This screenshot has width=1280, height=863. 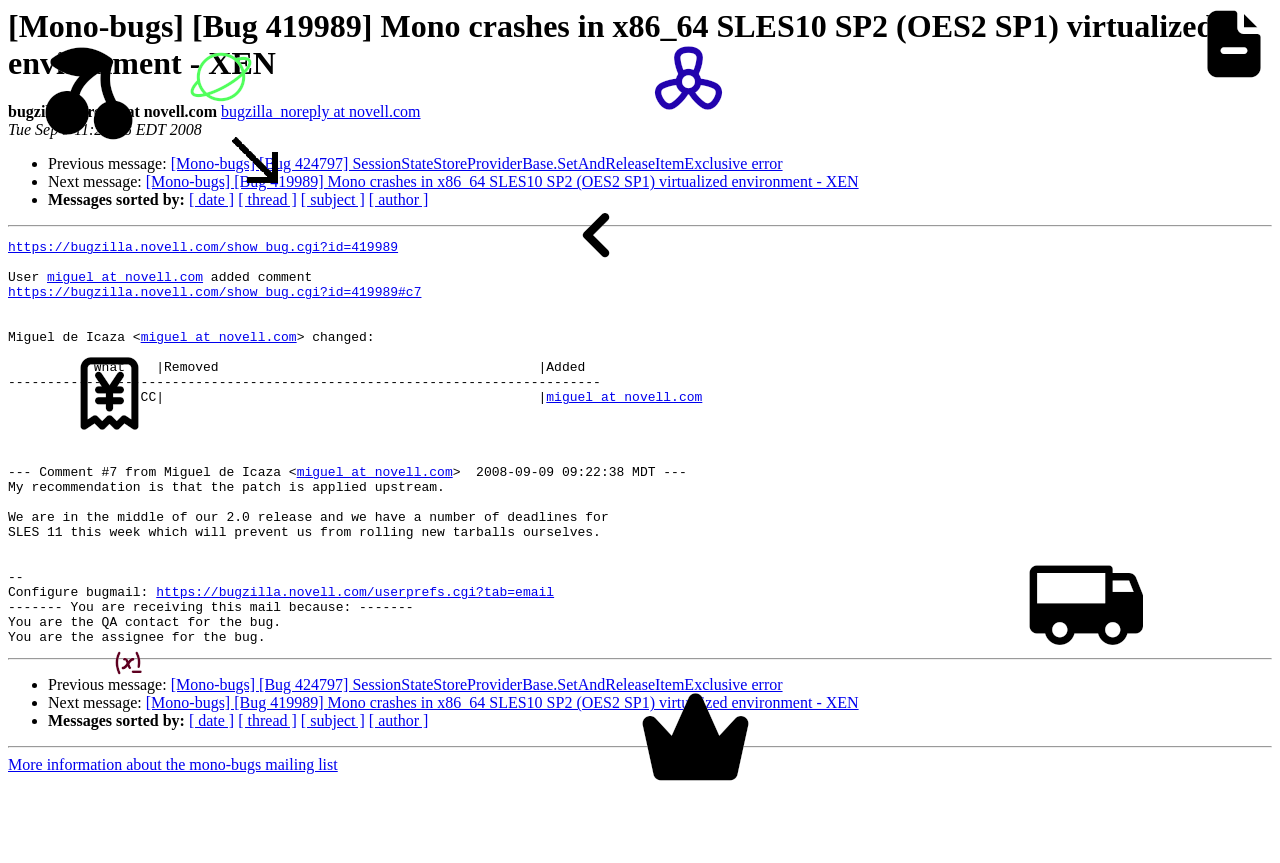 What do you see at coordinates (695, 742) in the screenshot?
I see `indicates premium or VIP membership status` at bounding box center [695, 742].